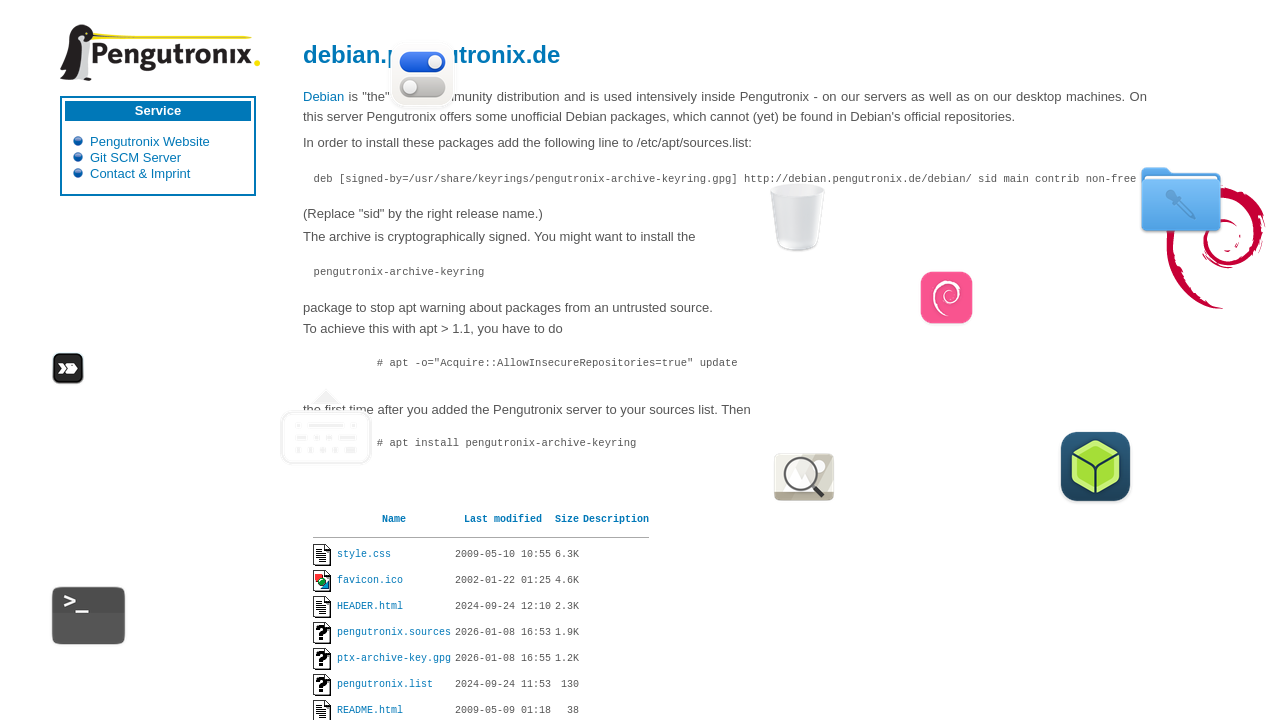 The height and width of the screenshot is (720, 1278). What do you see at coordinates (88, 615) in the screenshot?
I see `open the terminal application` at bounding box center [88, 615].